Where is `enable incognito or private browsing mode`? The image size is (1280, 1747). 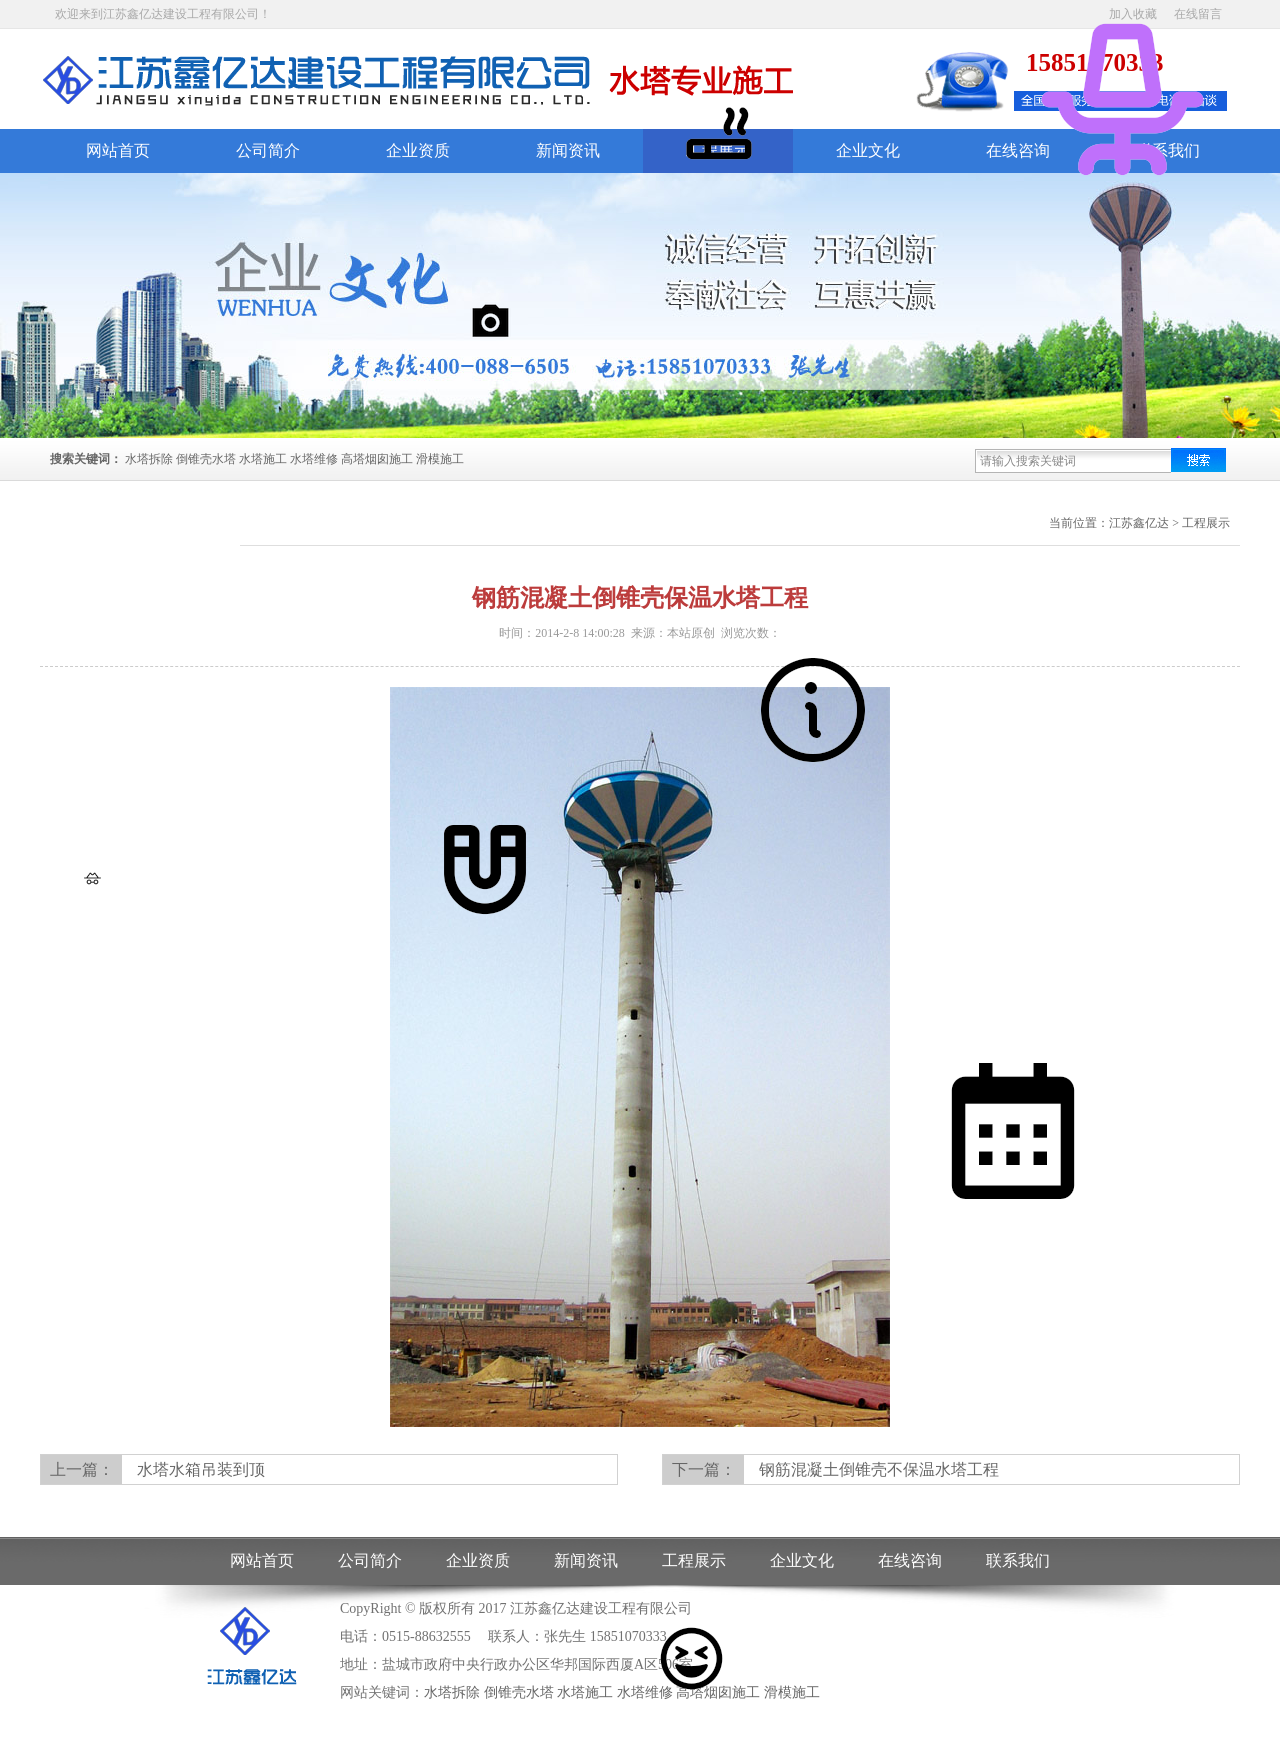
enable incognito or private browsing mode is located at coordinates (92, 878).